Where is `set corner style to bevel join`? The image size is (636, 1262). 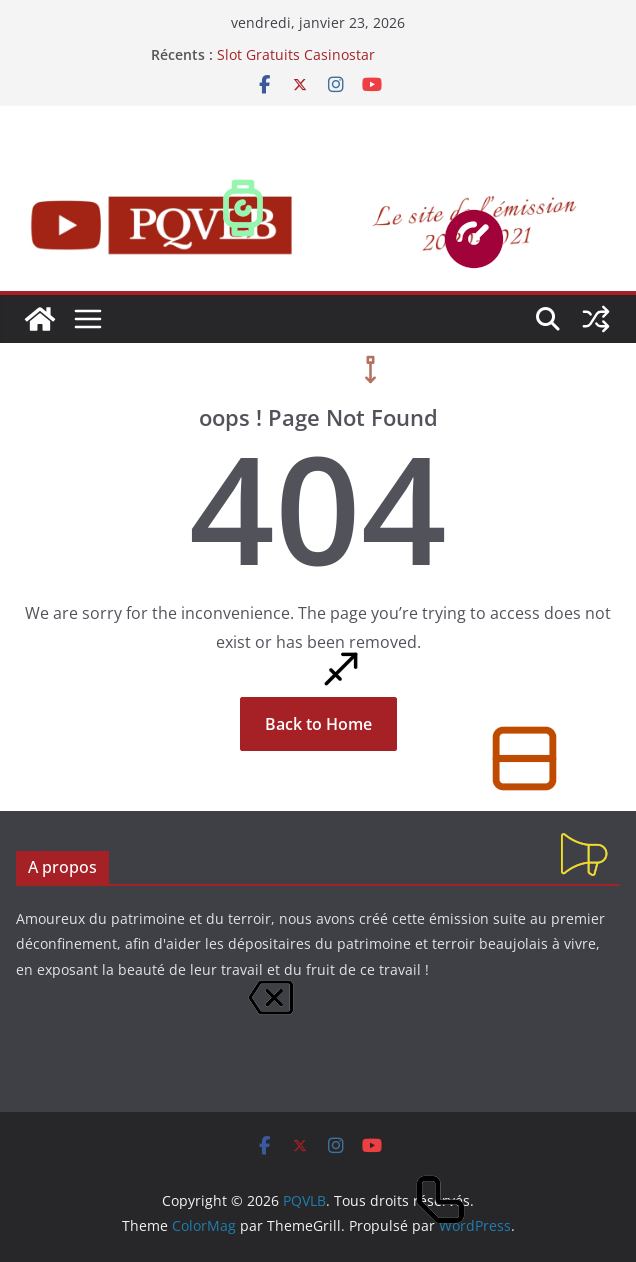
set corner style to bevel join is located at coordinates (440, 1199).